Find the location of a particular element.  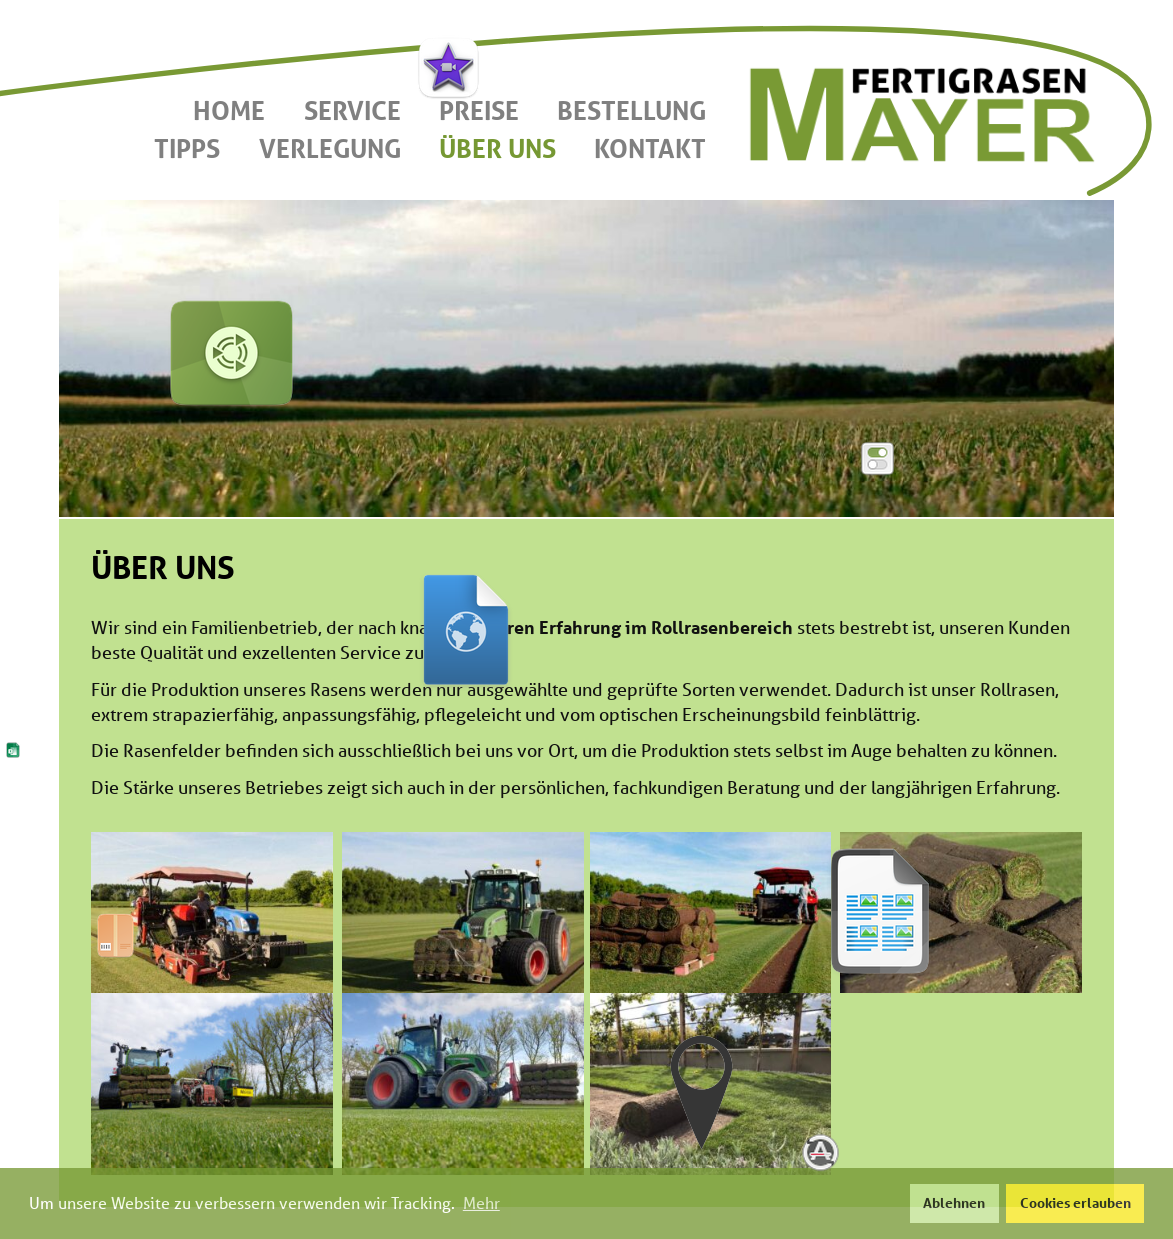

open maps application is located at coordinates (701, 1089).